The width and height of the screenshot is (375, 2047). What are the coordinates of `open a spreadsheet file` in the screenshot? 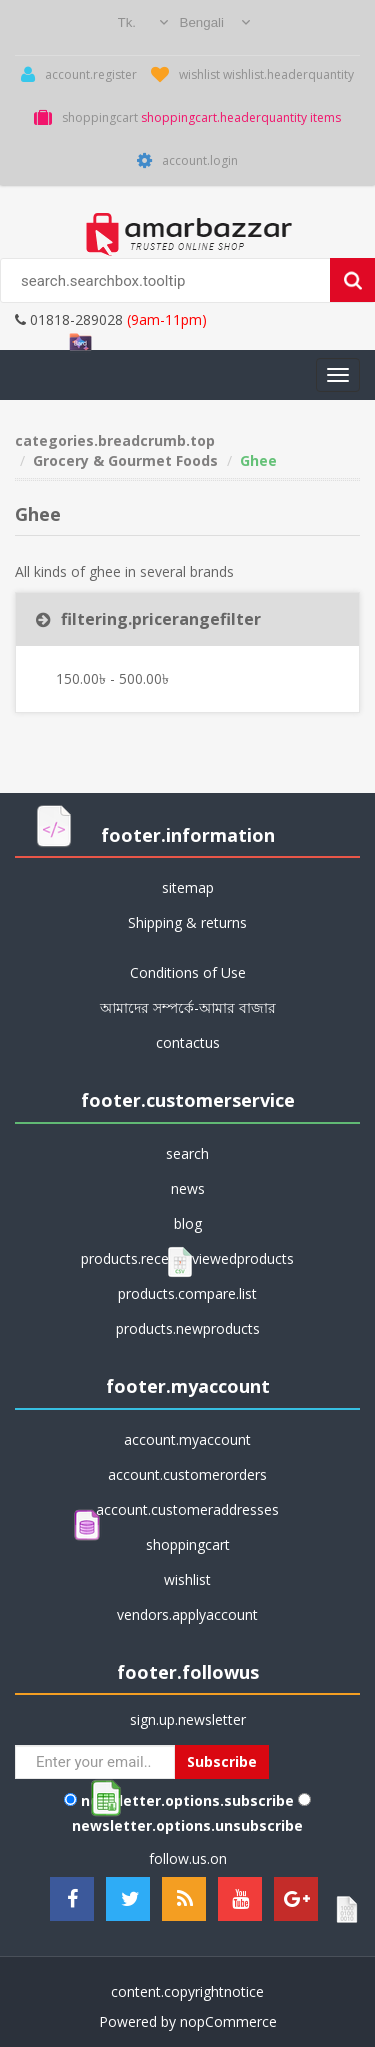 It's located at (106, 1798).